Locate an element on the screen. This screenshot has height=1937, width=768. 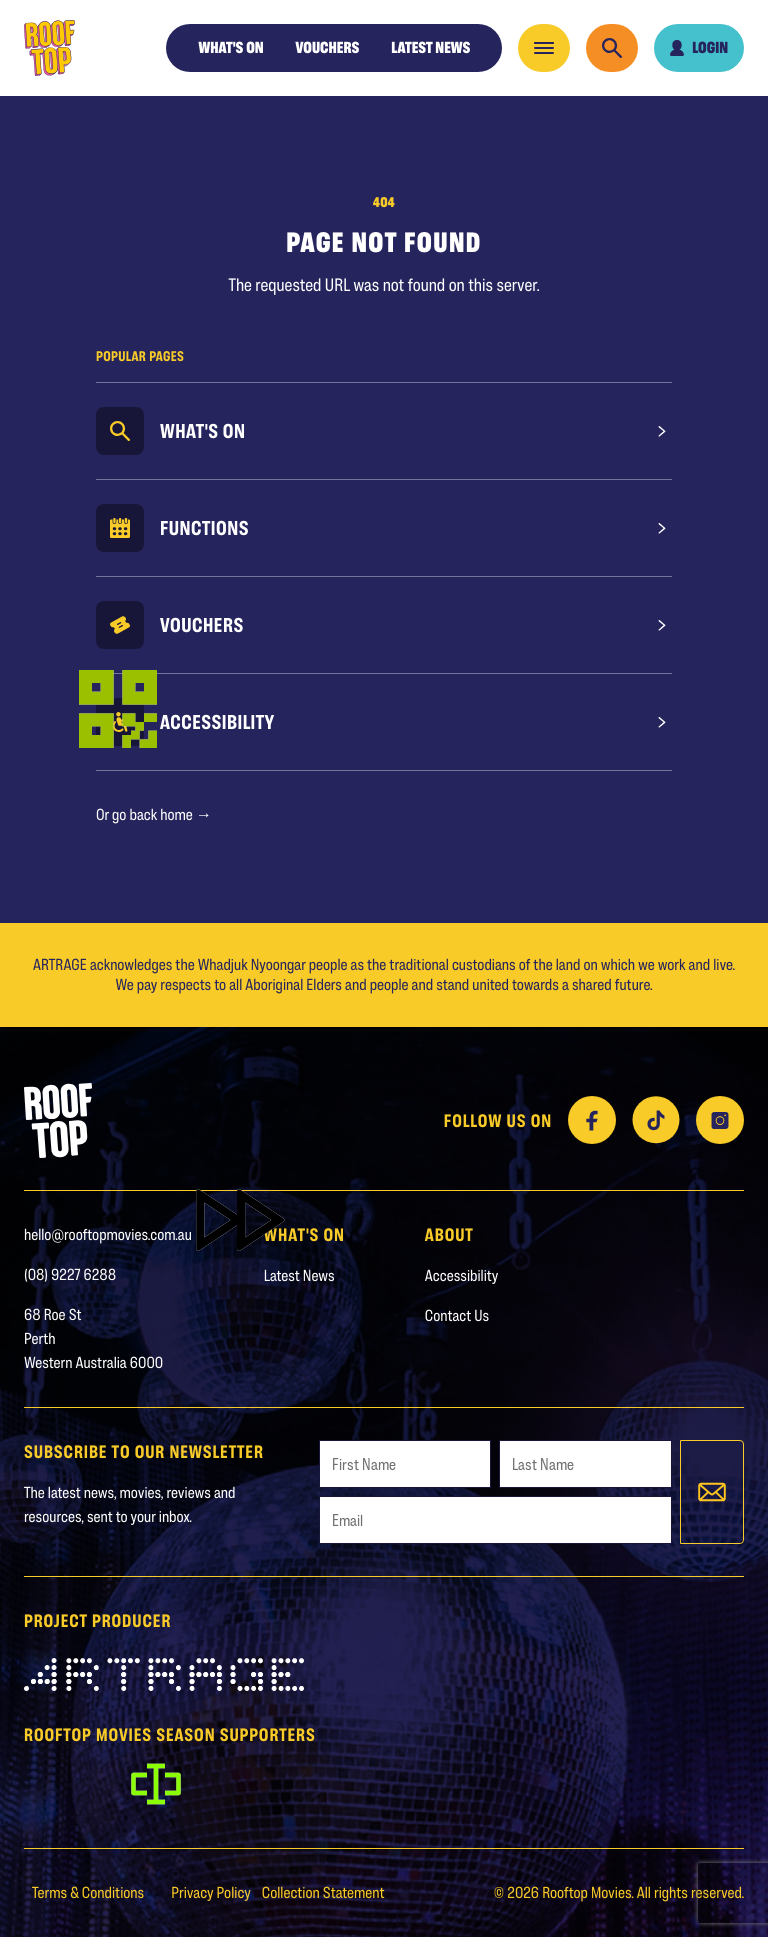
fast forward or skip ahead in media playback is located at coordinates (237, 1220).